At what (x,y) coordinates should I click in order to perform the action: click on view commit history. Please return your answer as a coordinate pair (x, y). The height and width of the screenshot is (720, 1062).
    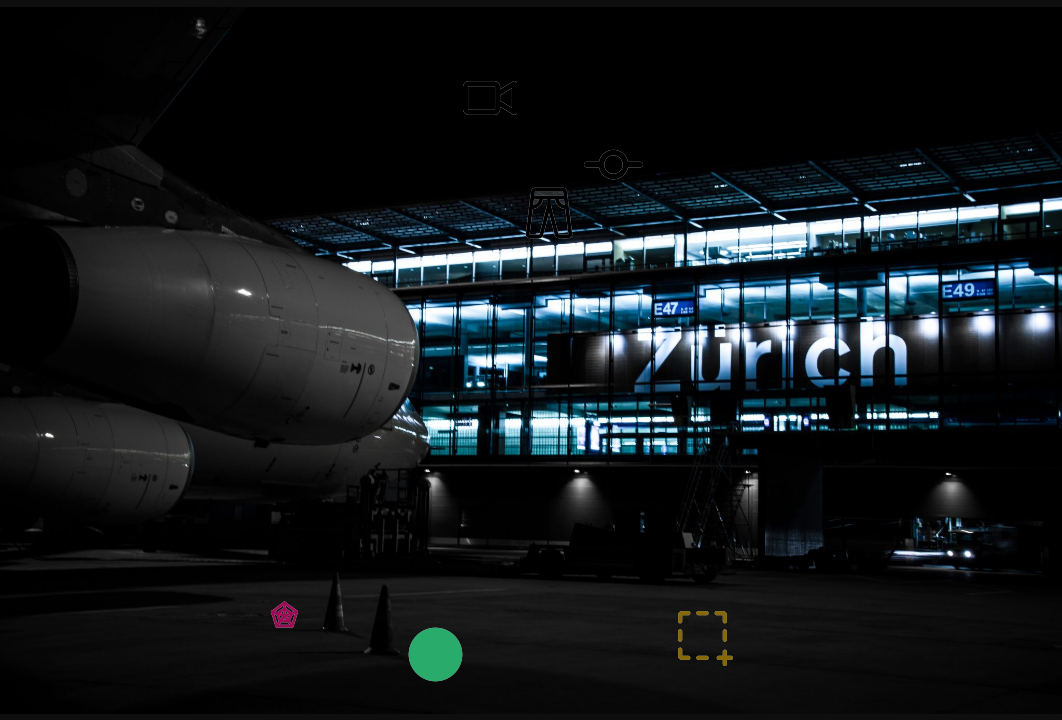
    Looking at the image, I should click on (613, 165).